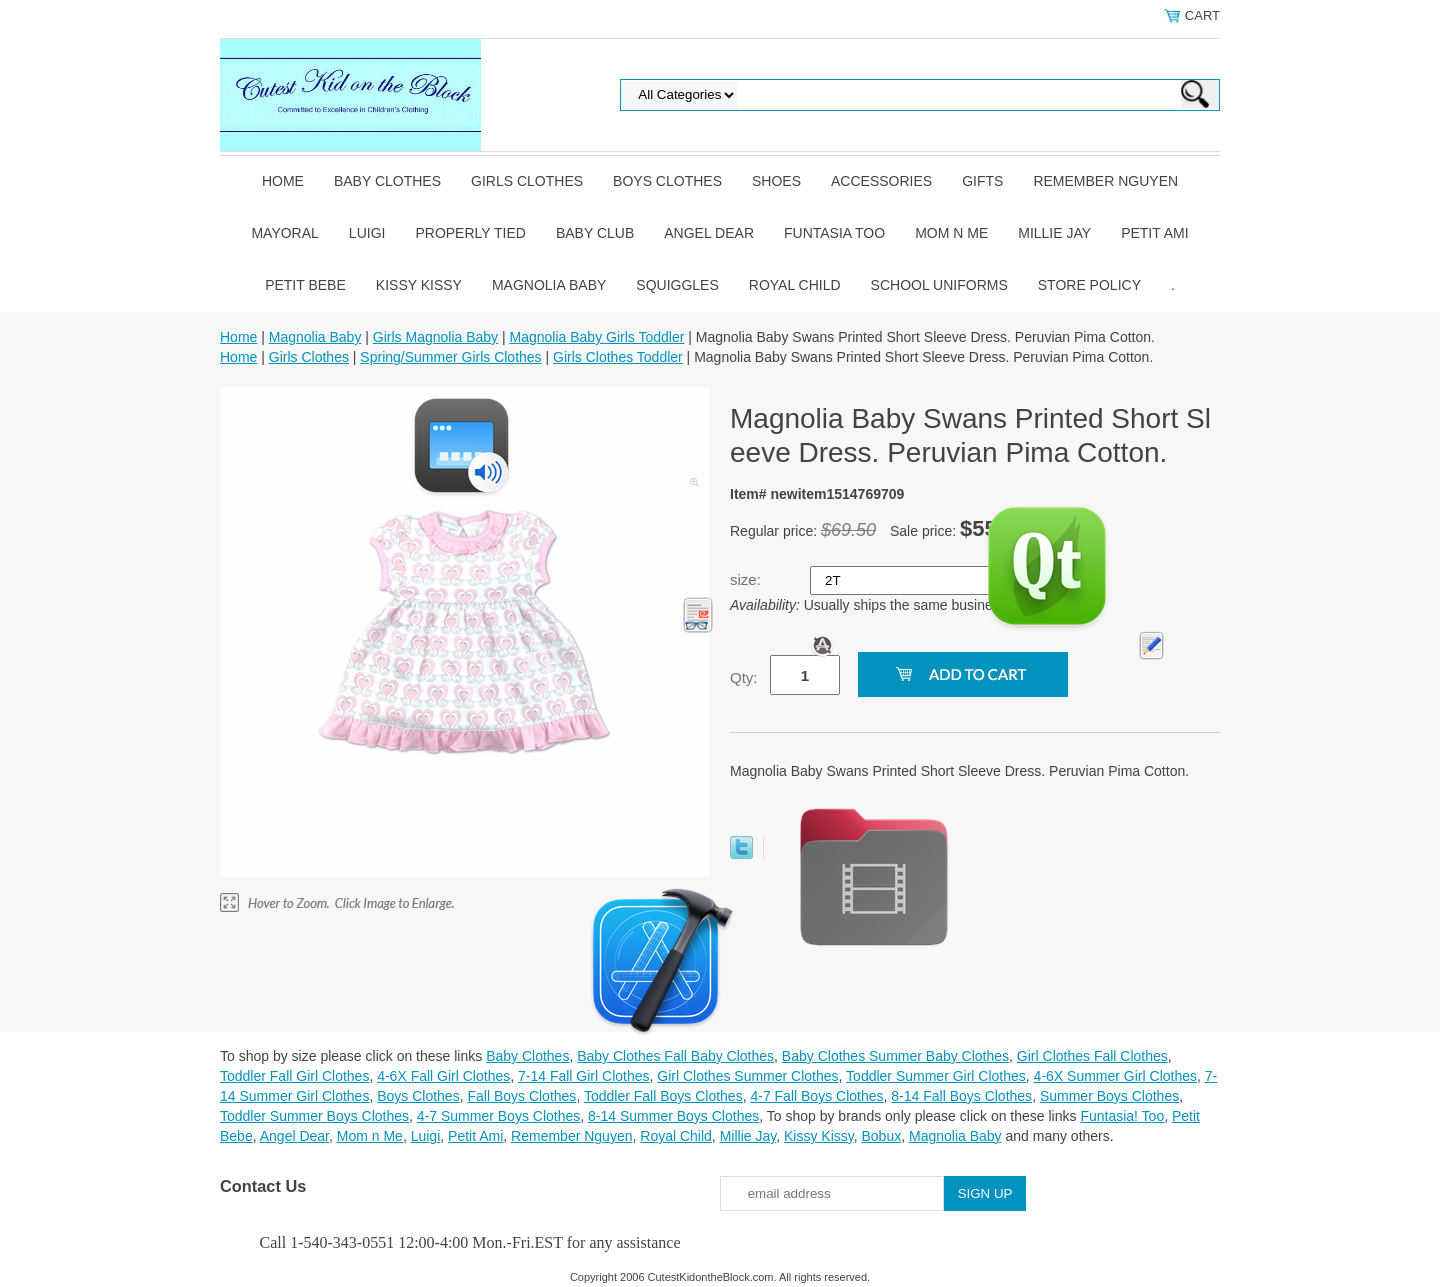  What do you see at coordinates (822, 645) in the screenshot?
I see `check for and install system software updates` at bounding box center [822, 645].